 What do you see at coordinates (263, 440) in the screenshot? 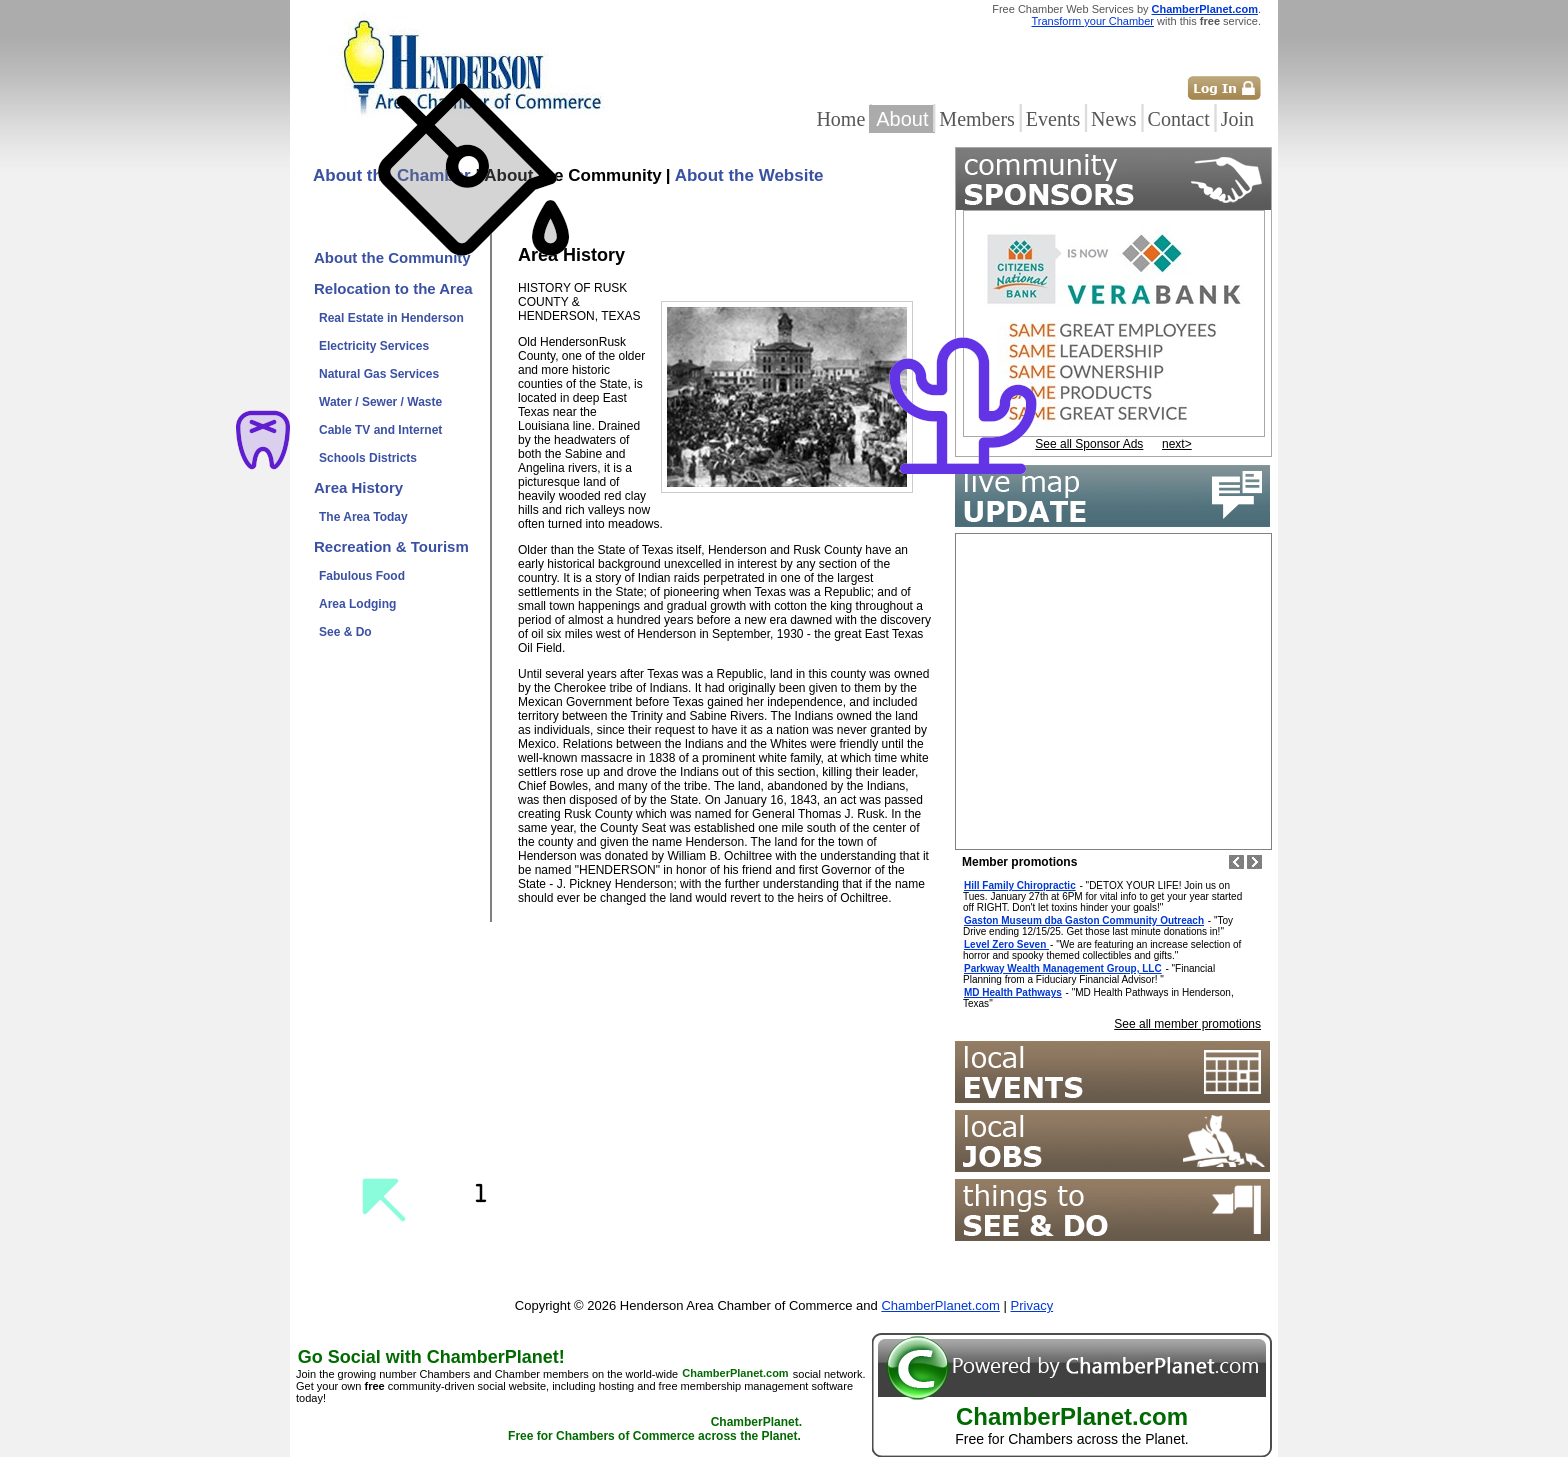
I see `access dental care or dentist information` at bounding box center [263, 440].